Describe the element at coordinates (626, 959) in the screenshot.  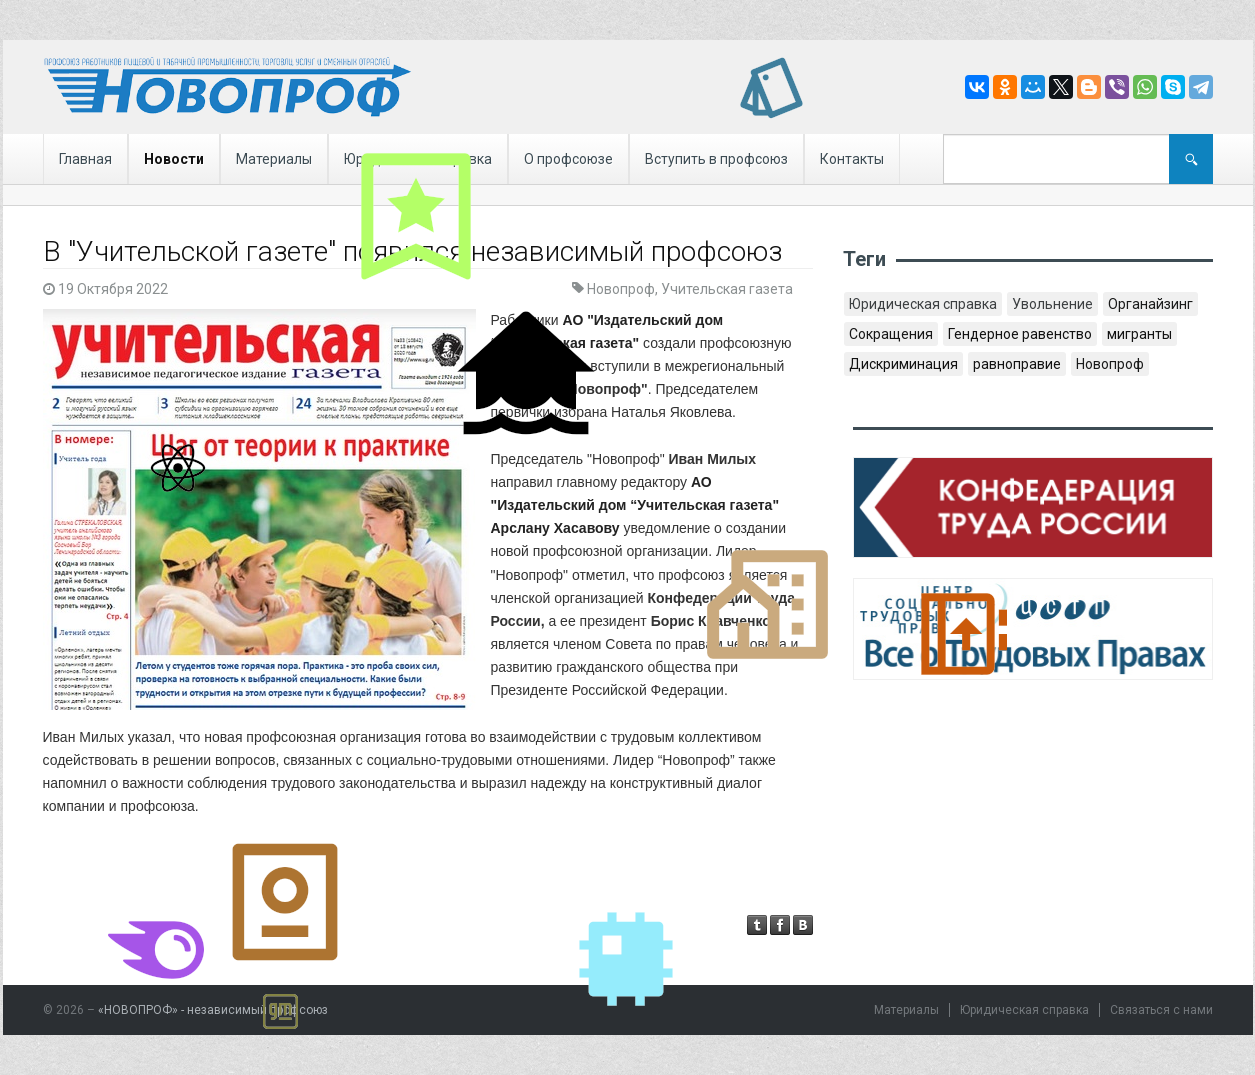
I see `view CPU or processor information` at that location.